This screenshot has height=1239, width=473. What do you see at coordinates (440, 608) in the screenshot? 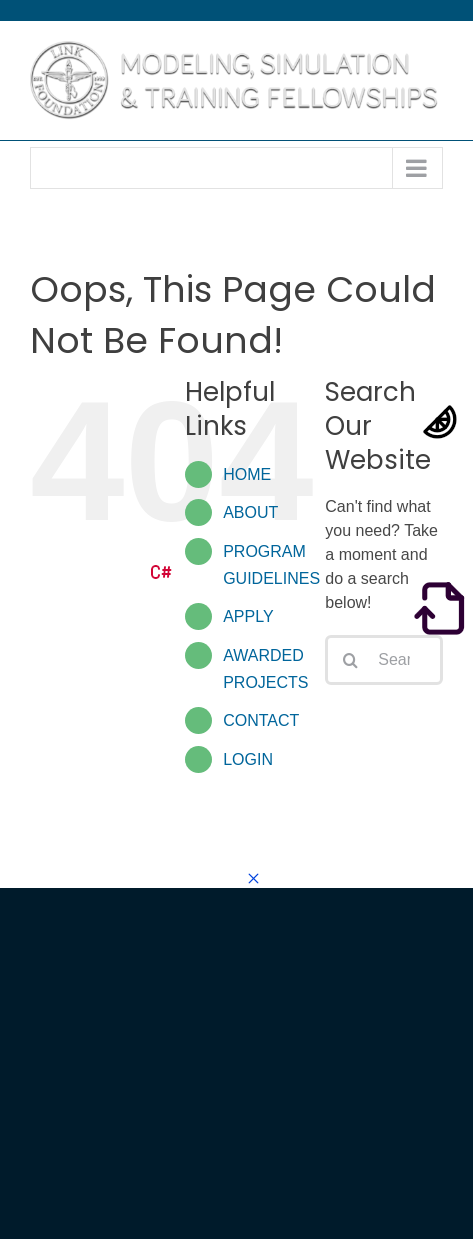
I see `upload a file` at bounding box center [440, 608].